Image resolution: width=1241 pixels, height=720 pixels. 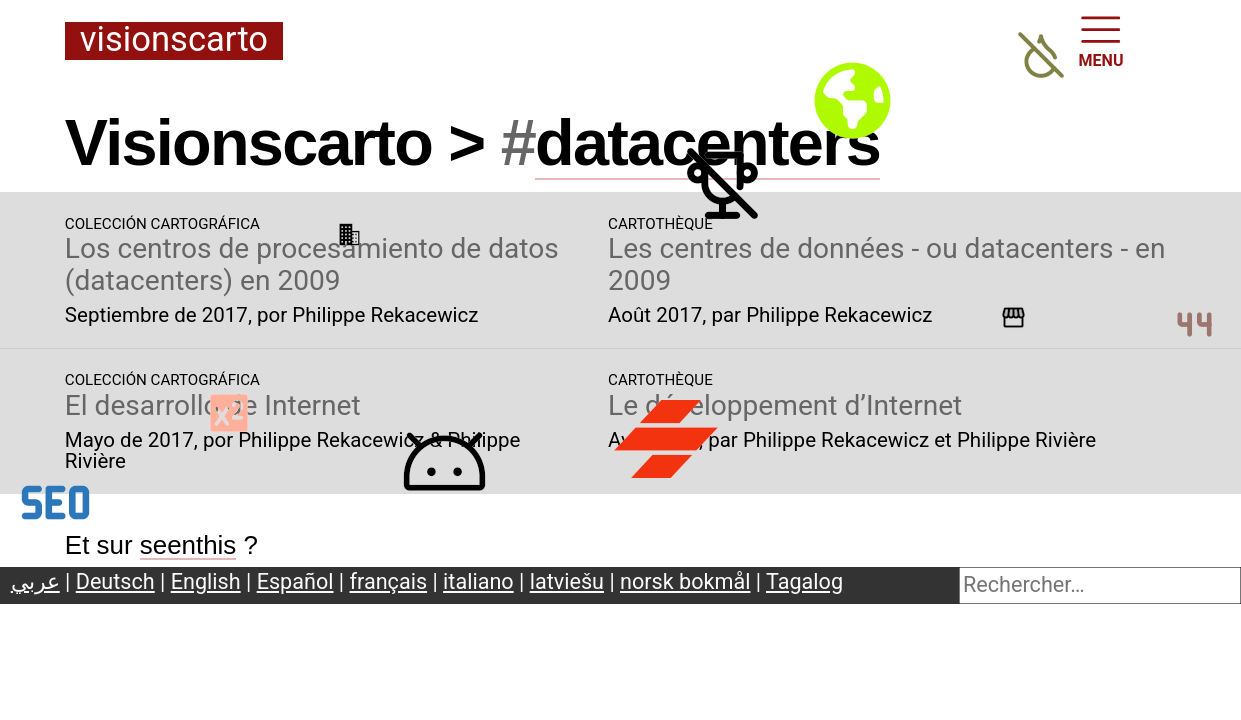 I want to click on switch to global or worldwide settings, so click(x=852, y=100).